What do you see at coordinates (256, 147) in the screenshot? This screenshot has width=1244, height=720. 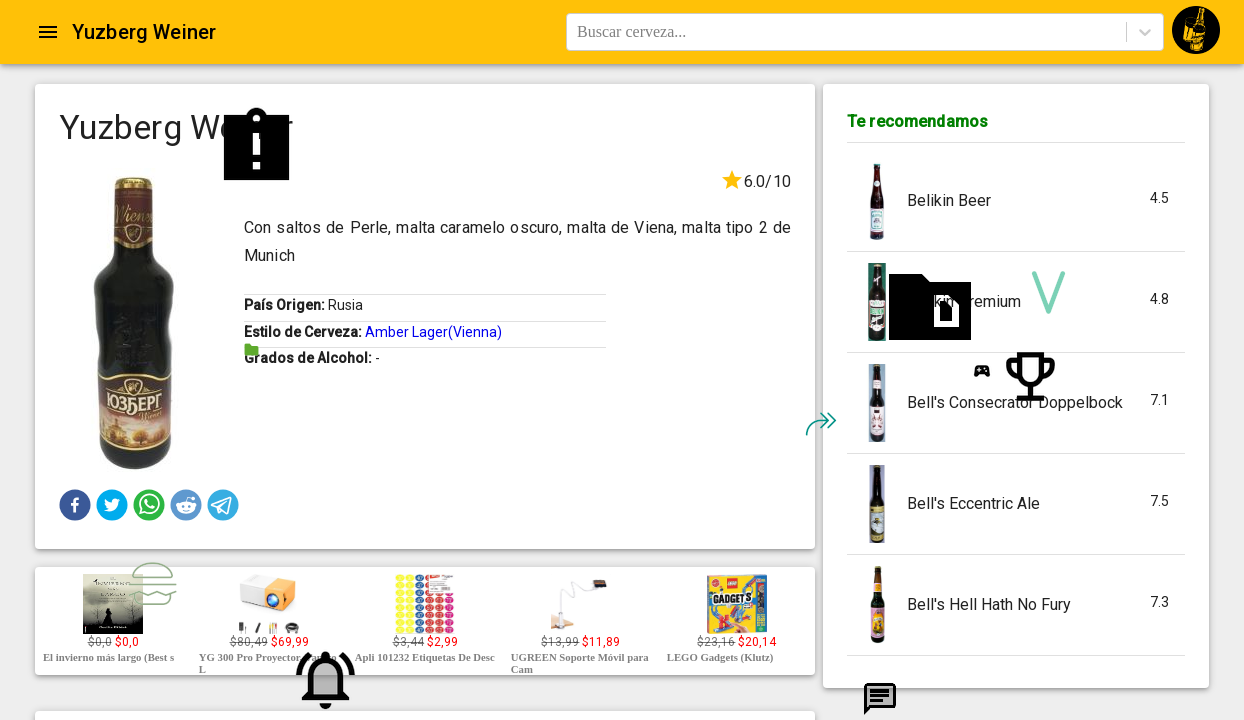 I see `indicates an overdue or late assignment` at bounding box center [256, 147].